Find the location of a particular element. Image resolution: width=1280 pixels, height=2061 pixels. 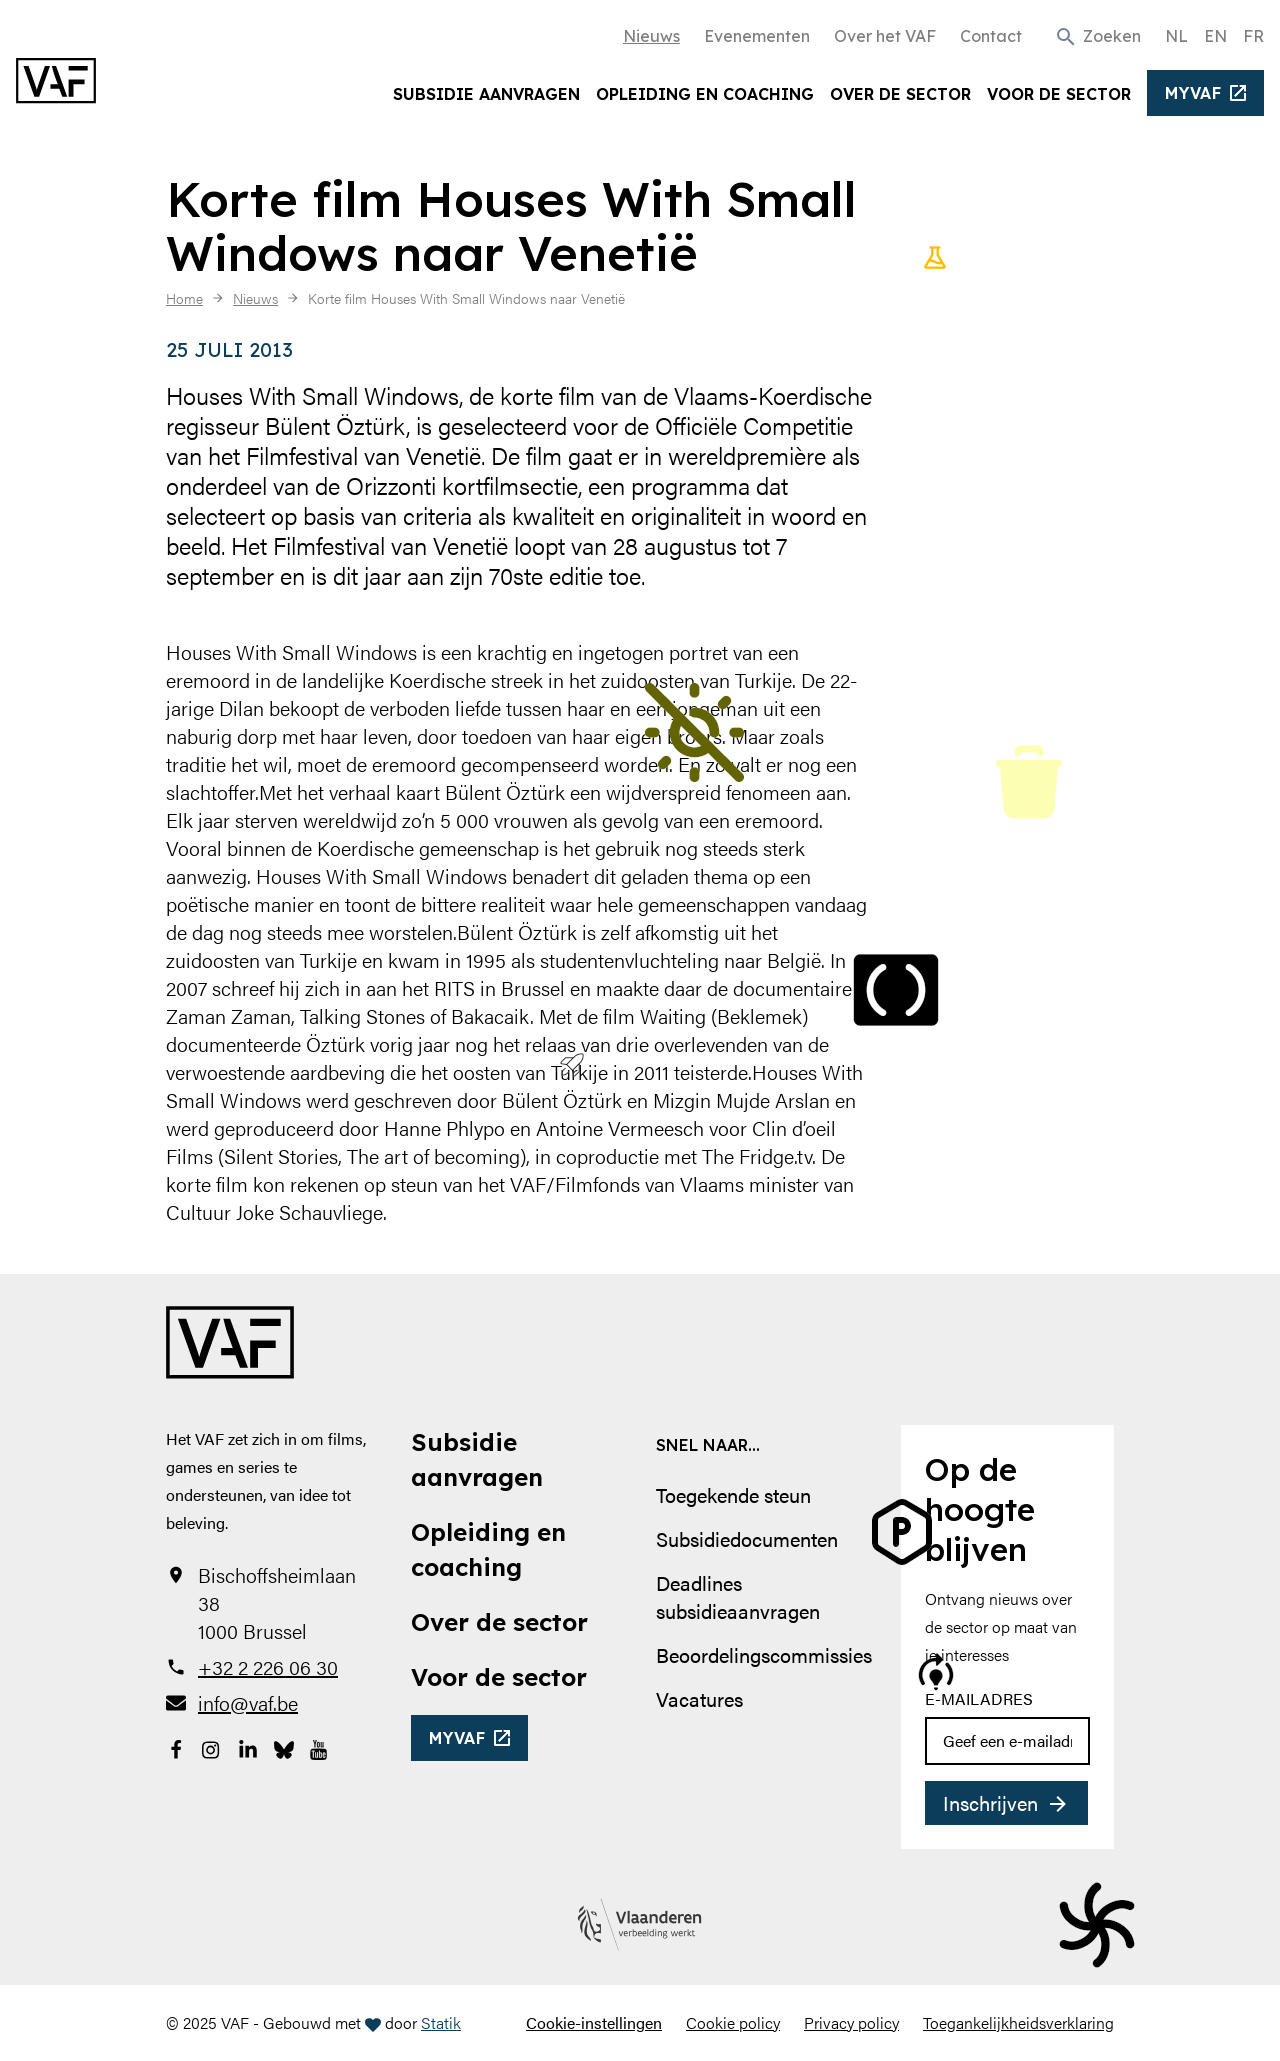

access space or astronomy-themed content is located at coordinates (1097, 1925).